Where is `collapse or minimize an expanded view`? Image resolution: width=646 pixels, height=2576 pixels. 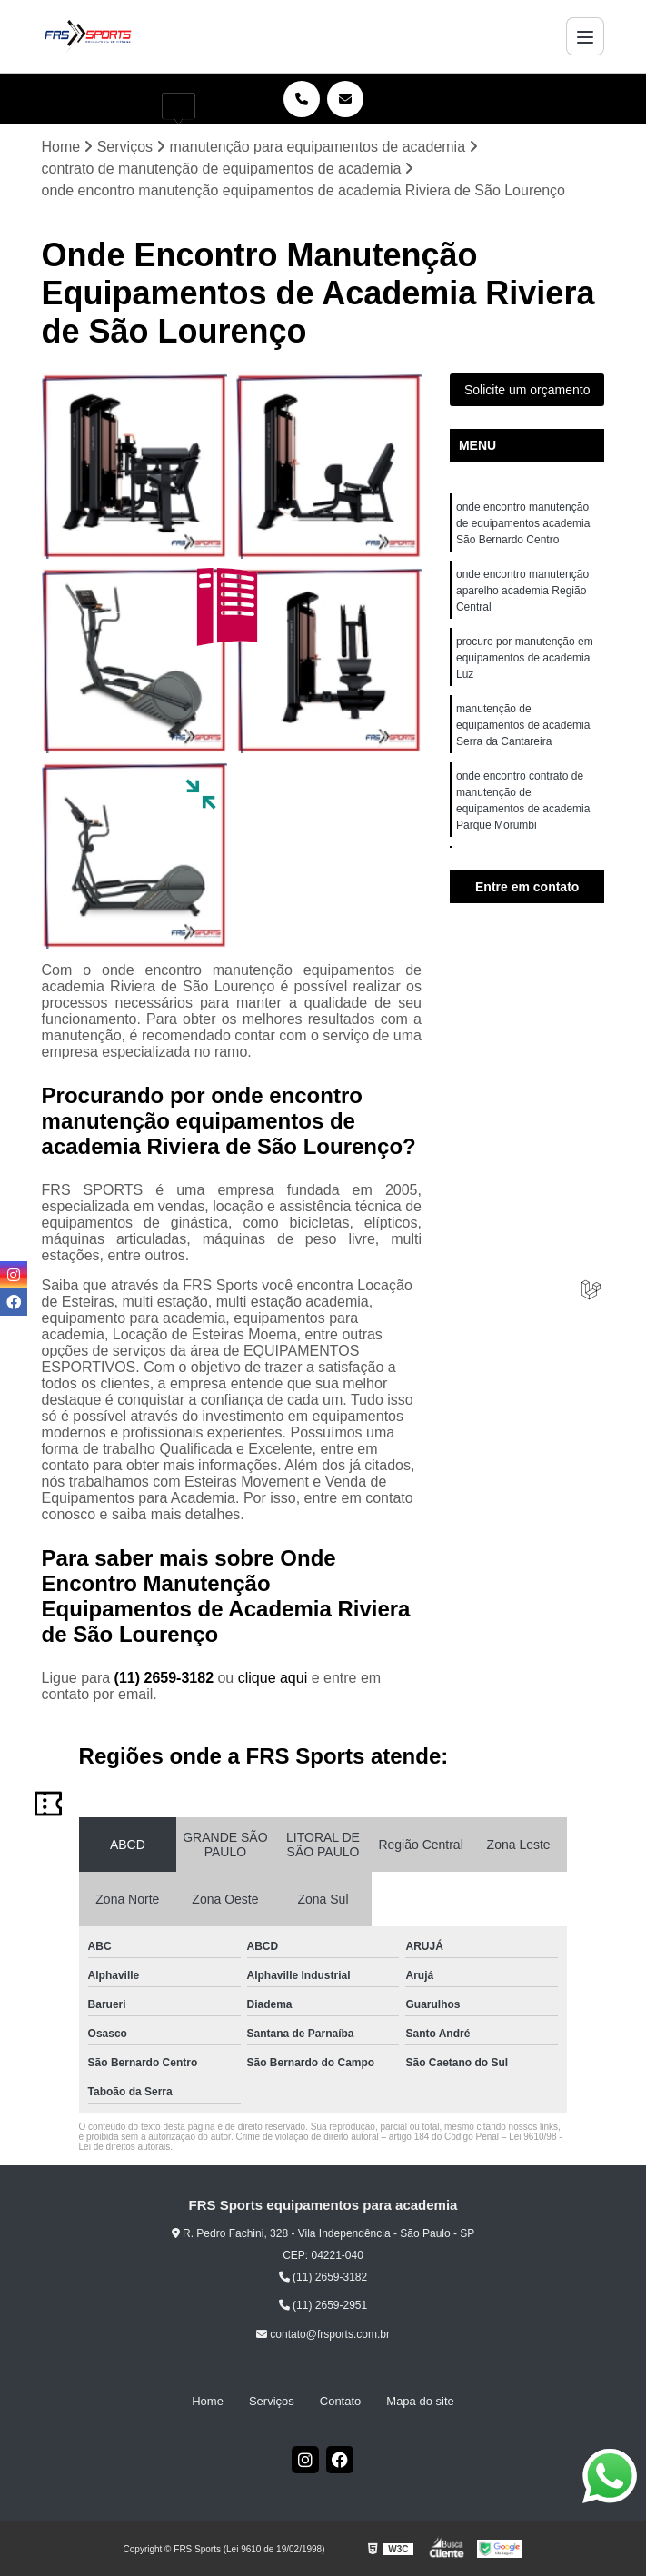
collapse or minimize an expanded view is located at coordinates (201, 794).